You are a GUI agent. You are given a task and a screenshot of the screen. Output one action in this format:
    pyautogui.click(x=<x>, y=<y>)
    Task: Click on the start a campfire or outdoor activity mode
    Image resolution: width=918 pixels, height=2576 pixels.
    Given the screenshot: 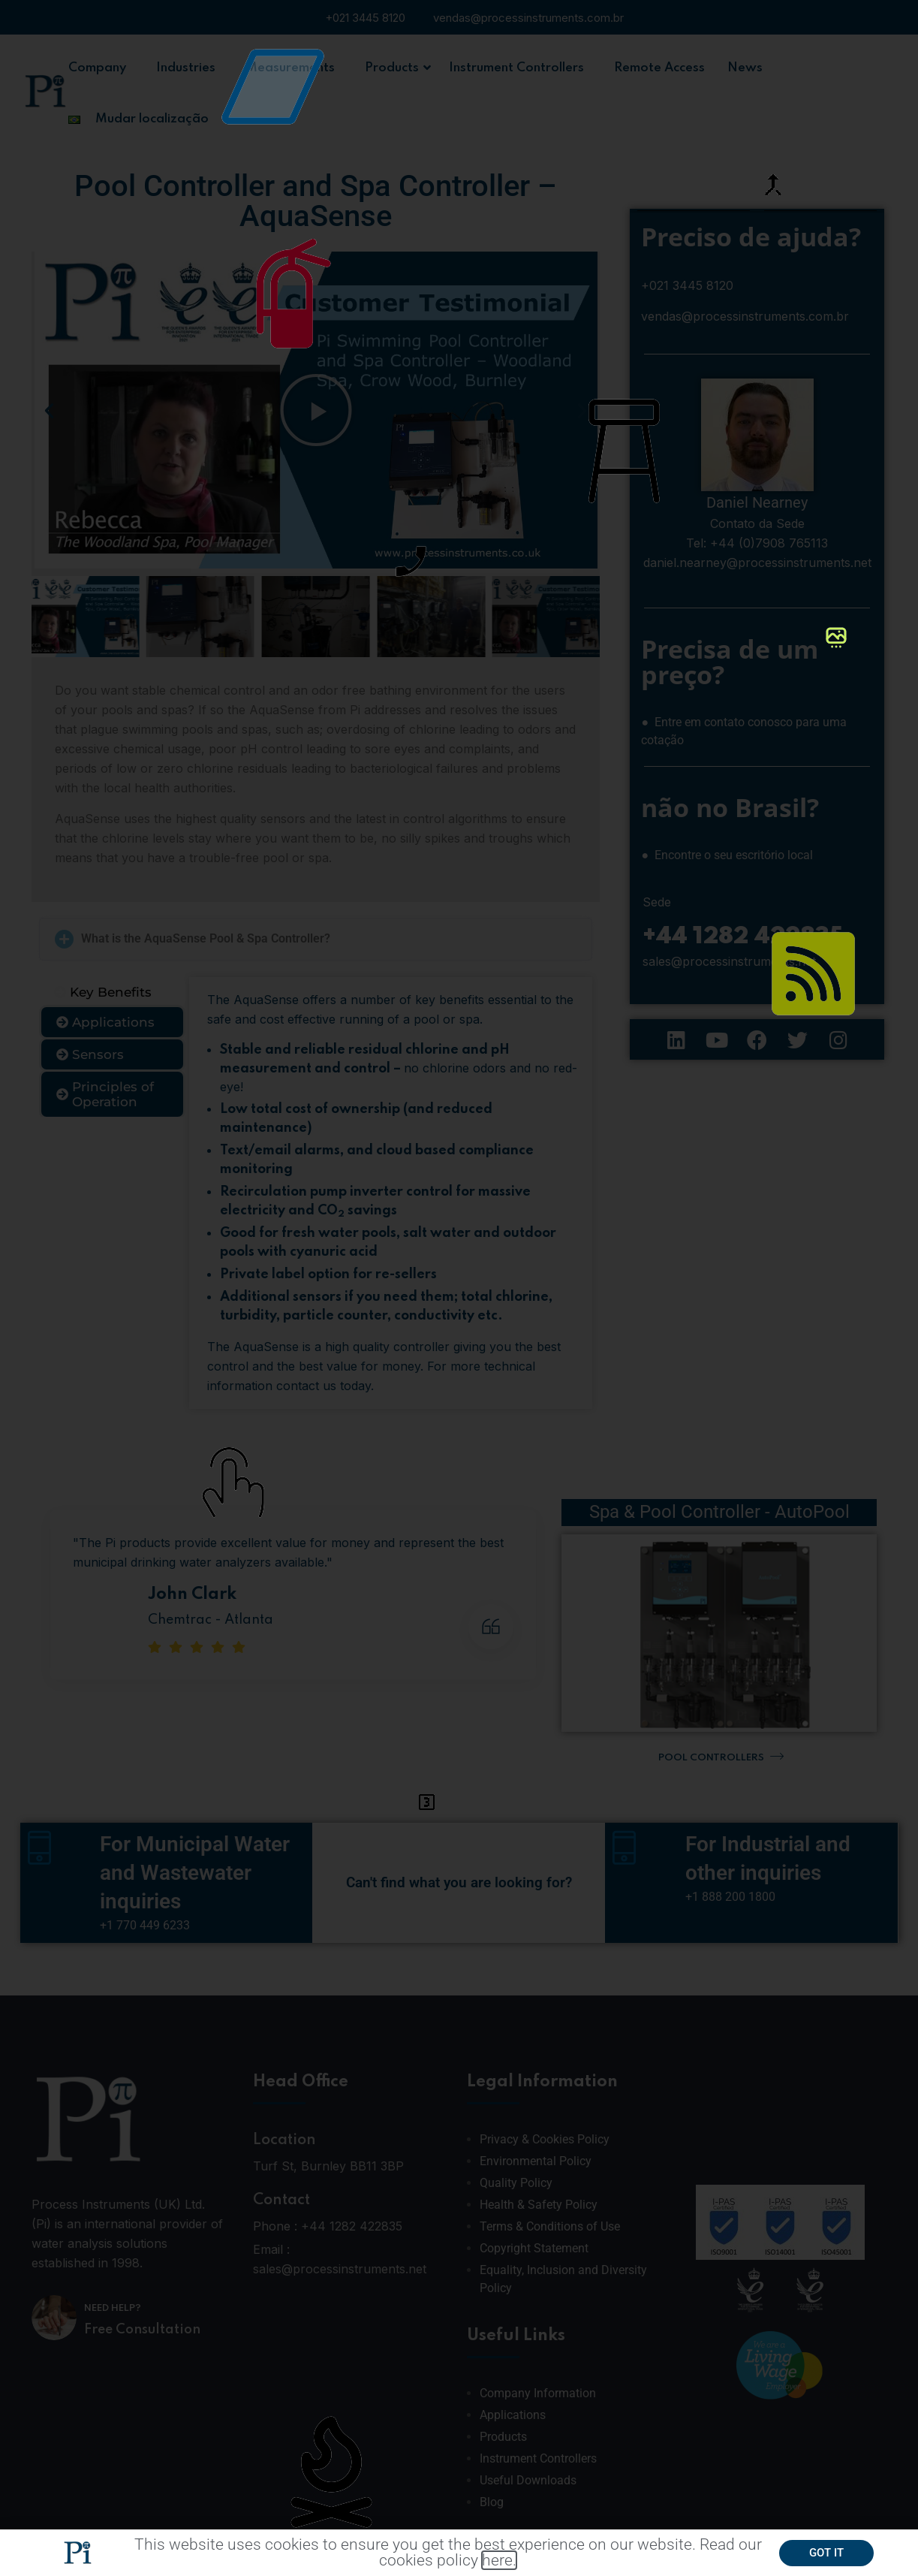 What is the action you would take?
    pyautogui.click(x=331, y=2472)
    